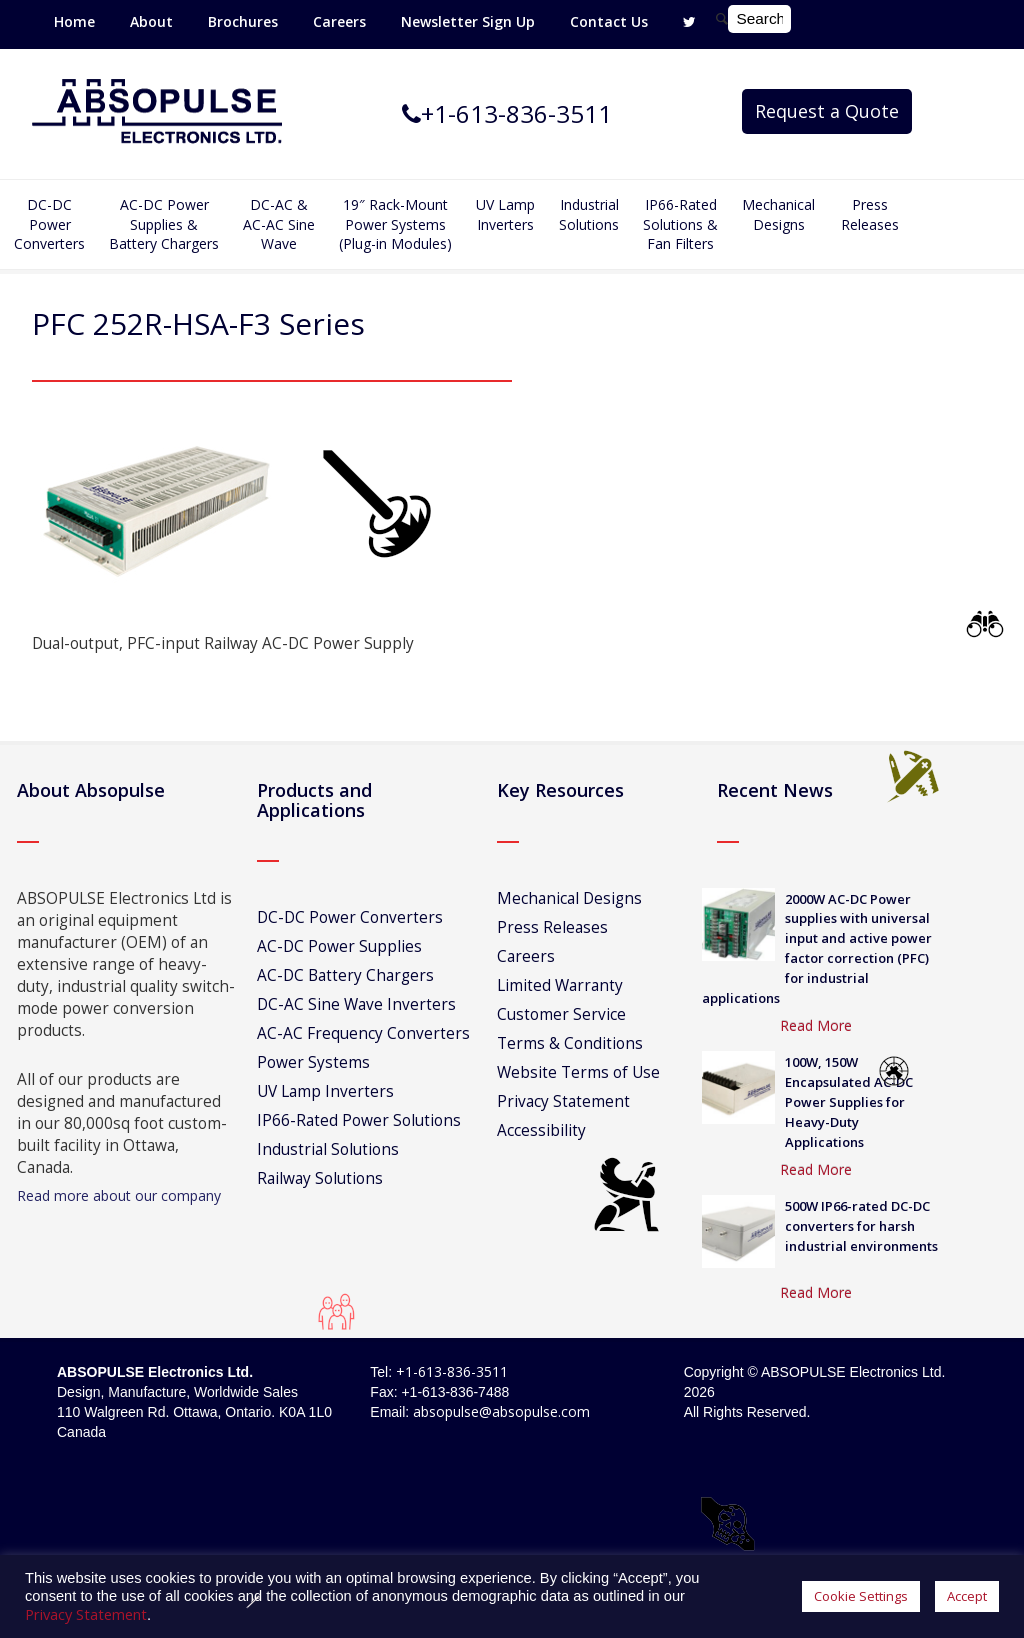 The image size is (1024, 1638). Describe the element at coordinates (336, 1311) in the screenshot. I see `view your squad or team members` at that location.